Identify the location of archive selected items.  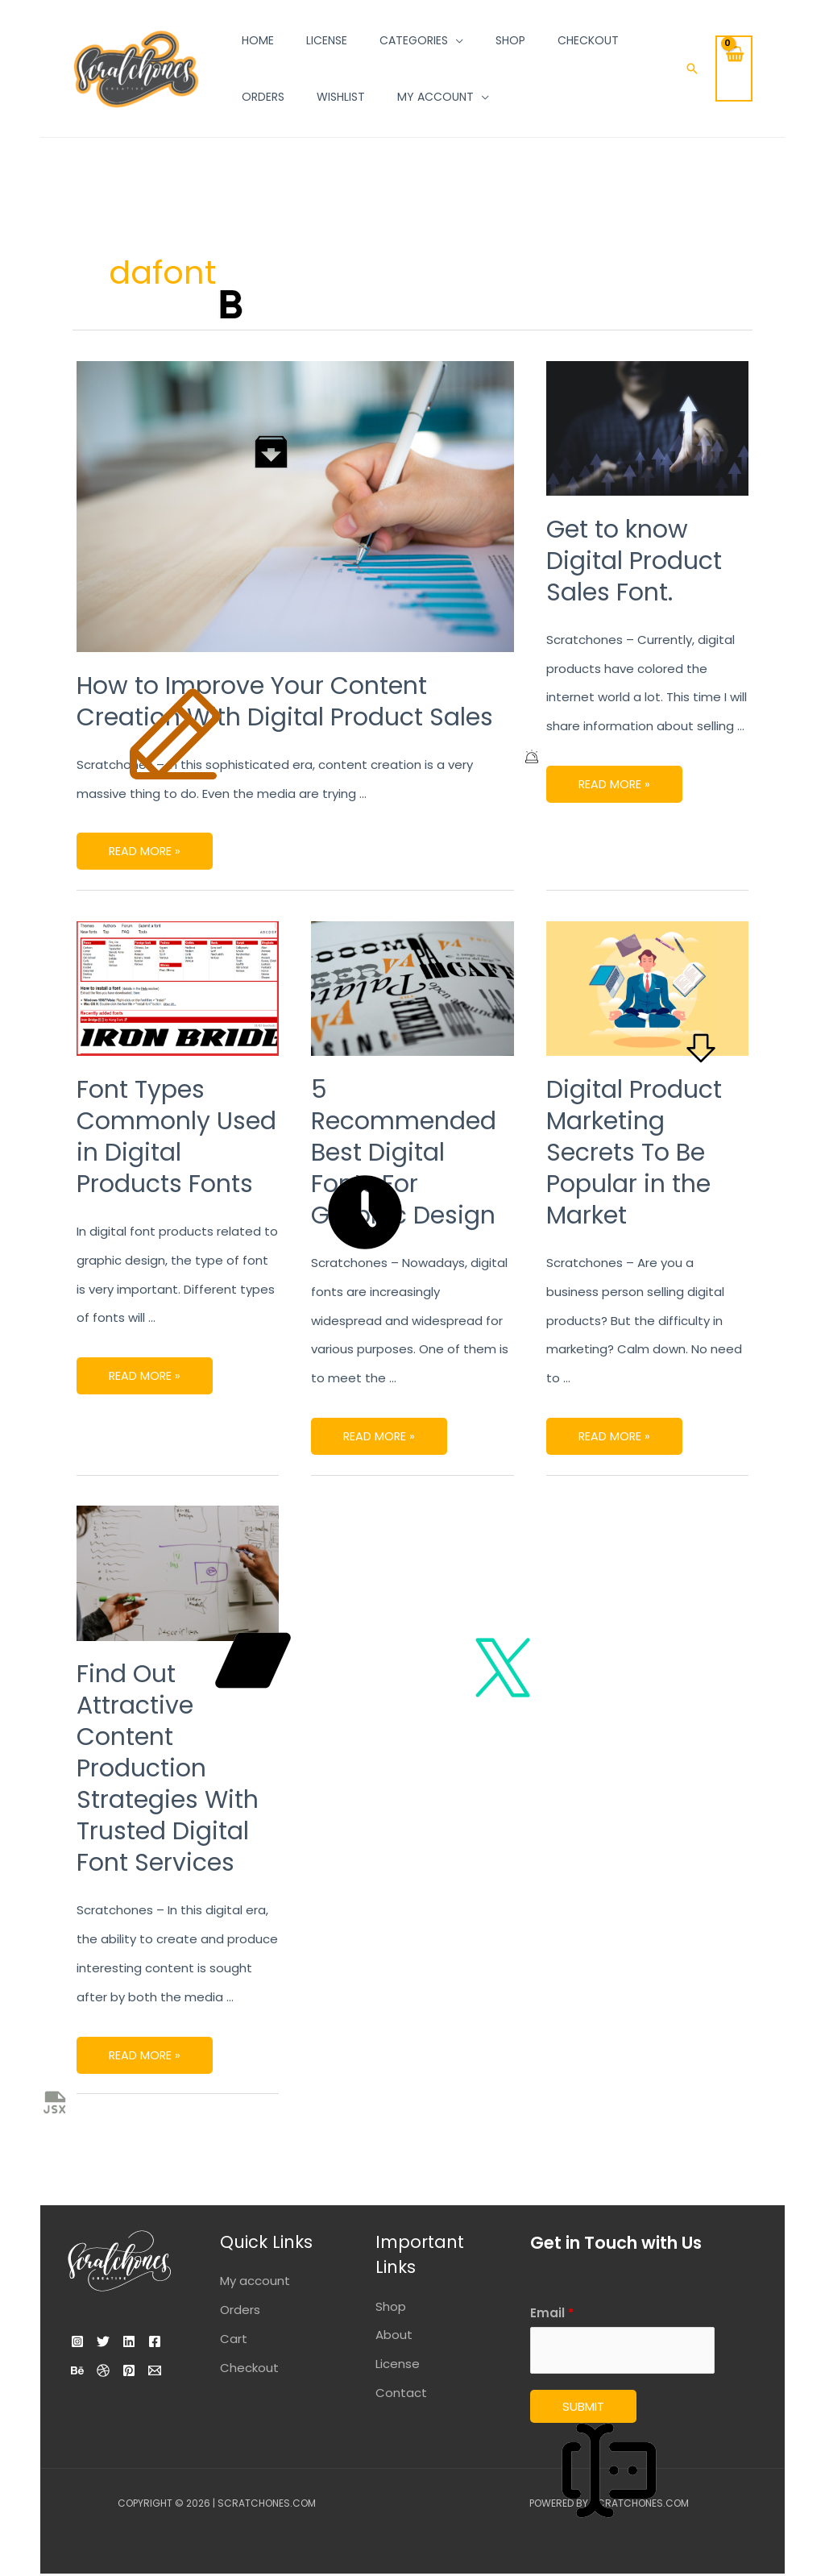
(271, 451).